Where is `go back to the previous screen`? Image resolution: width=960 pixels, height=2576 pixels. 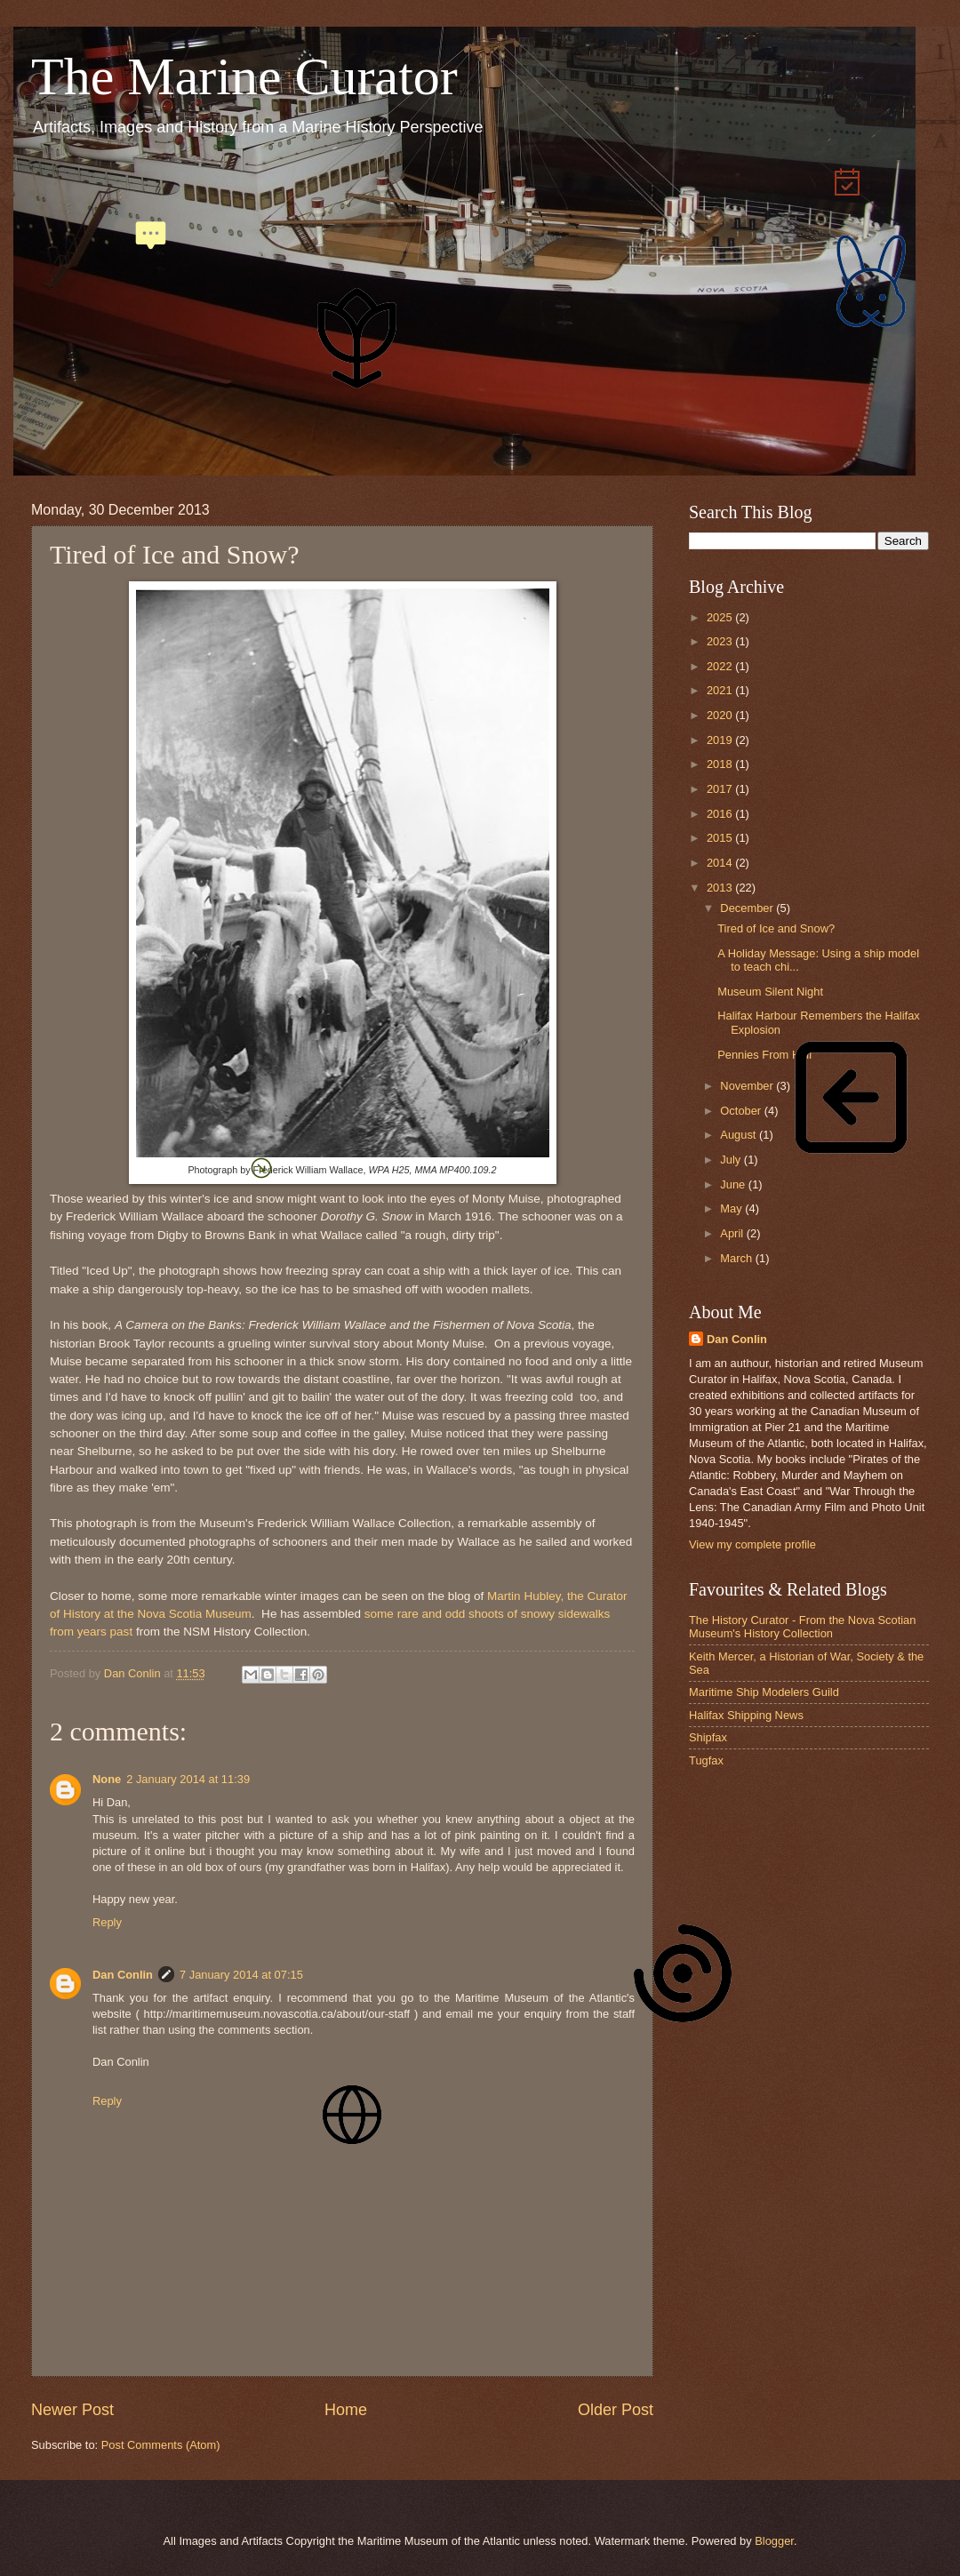
go back to the previous screen is located at coordinates (851, 1097).